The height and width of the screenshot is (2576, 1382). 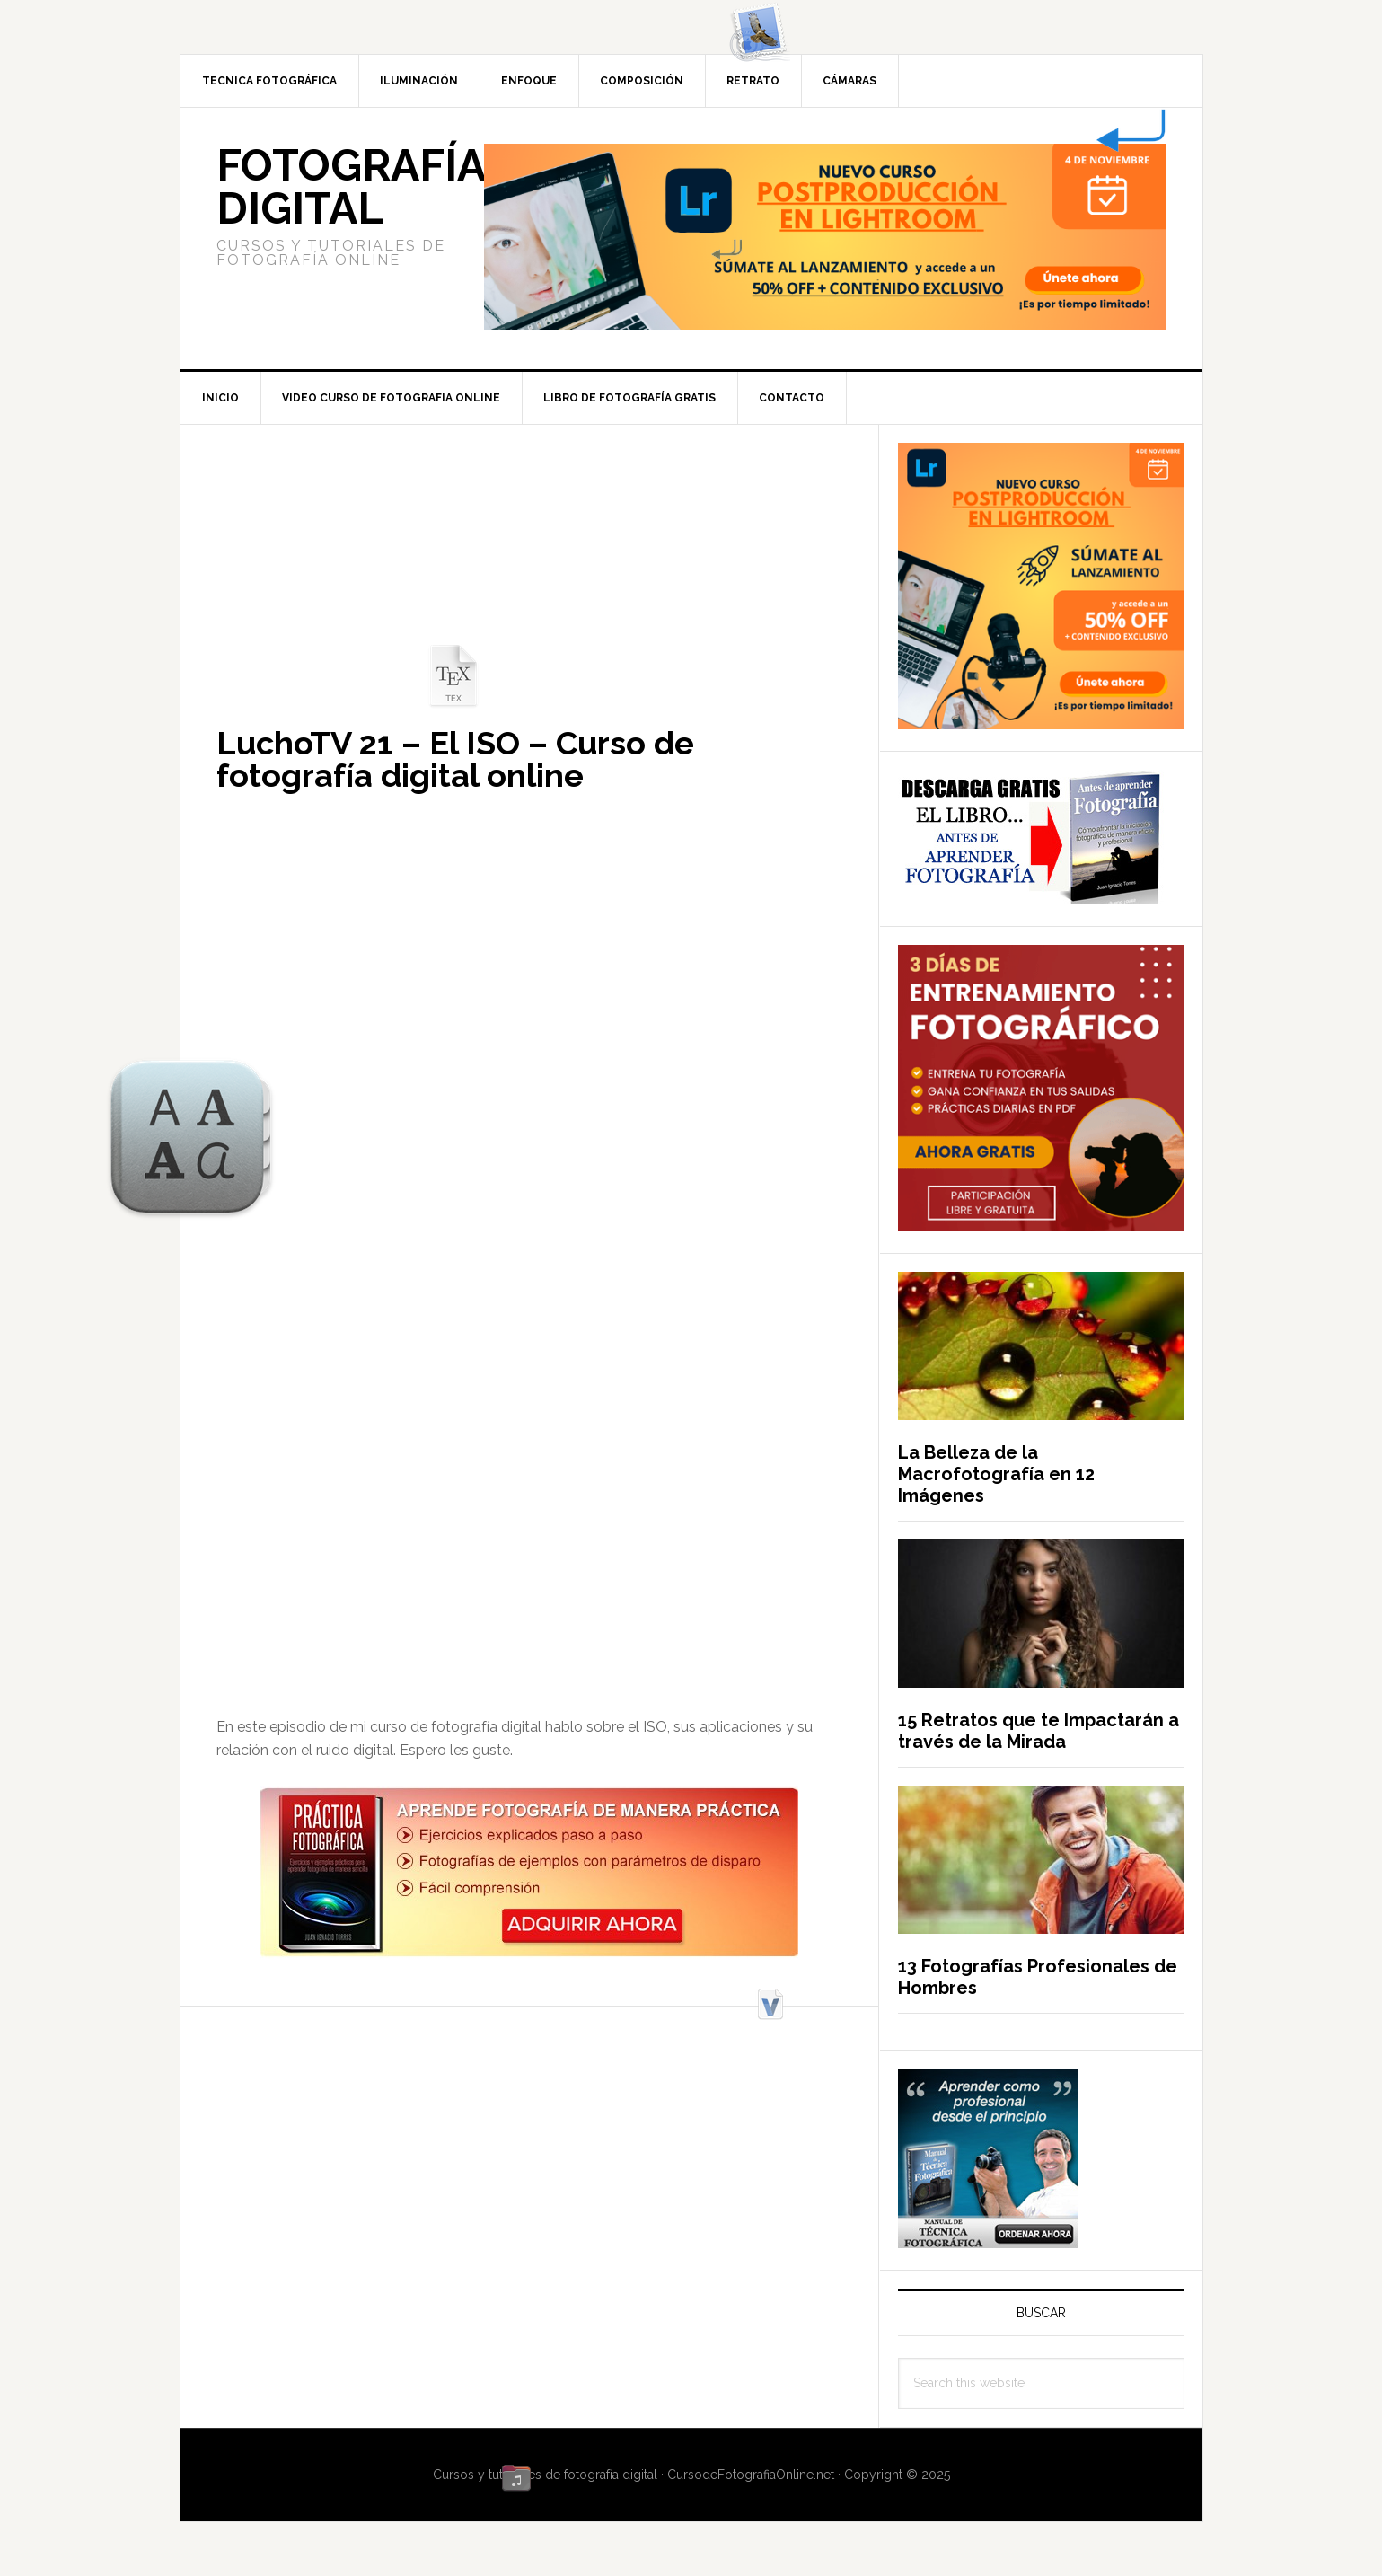 I want to click on reply to the sender of this email, so click(x=1130, y=130).